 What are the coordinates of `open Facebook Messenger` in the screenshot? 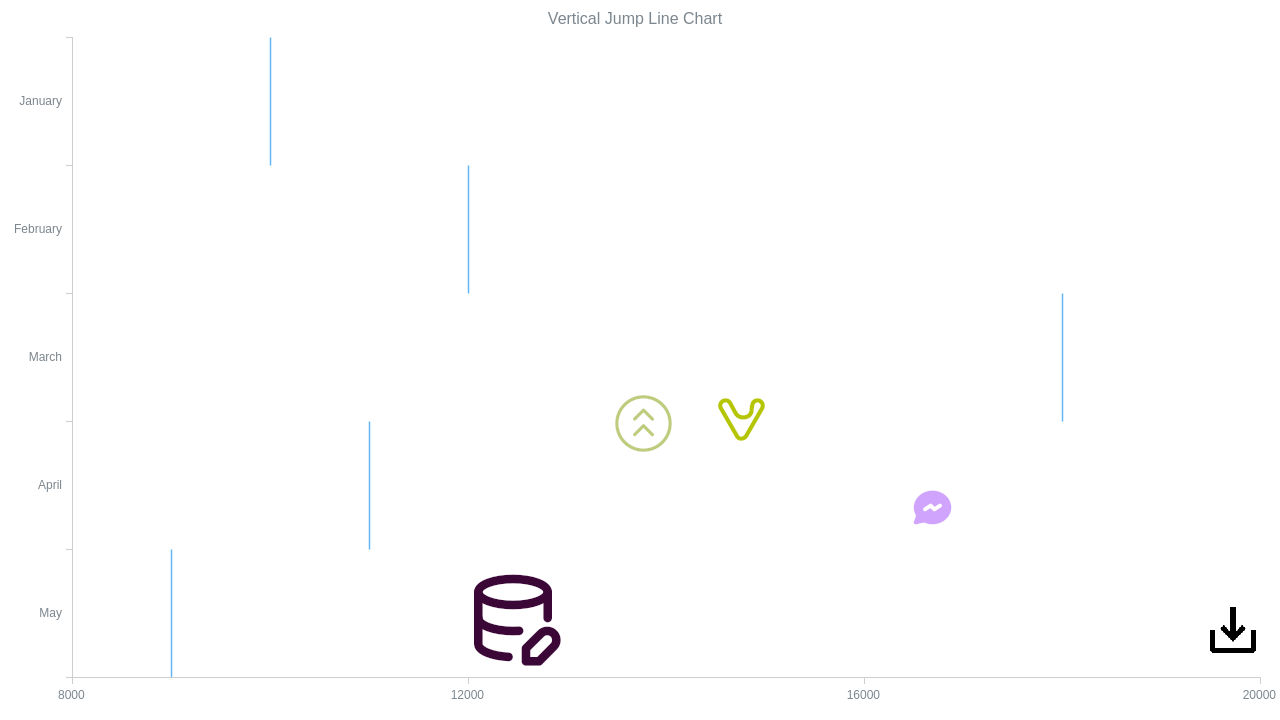 It's located at (932, 507).